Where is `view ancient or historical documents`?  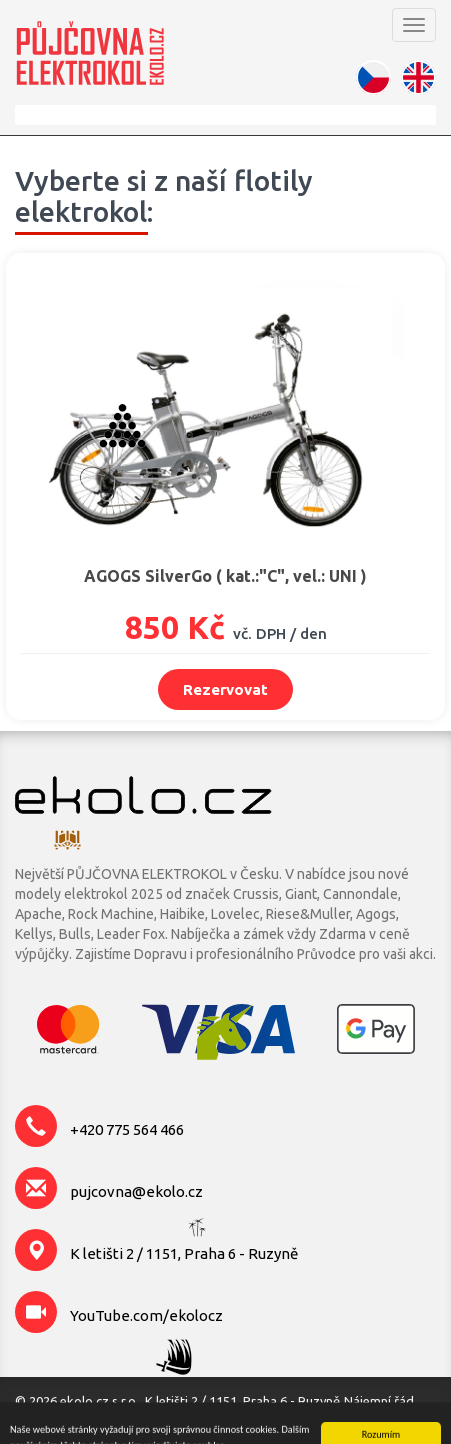 view ancient or historical documents is located at coordinates (197, 1227).